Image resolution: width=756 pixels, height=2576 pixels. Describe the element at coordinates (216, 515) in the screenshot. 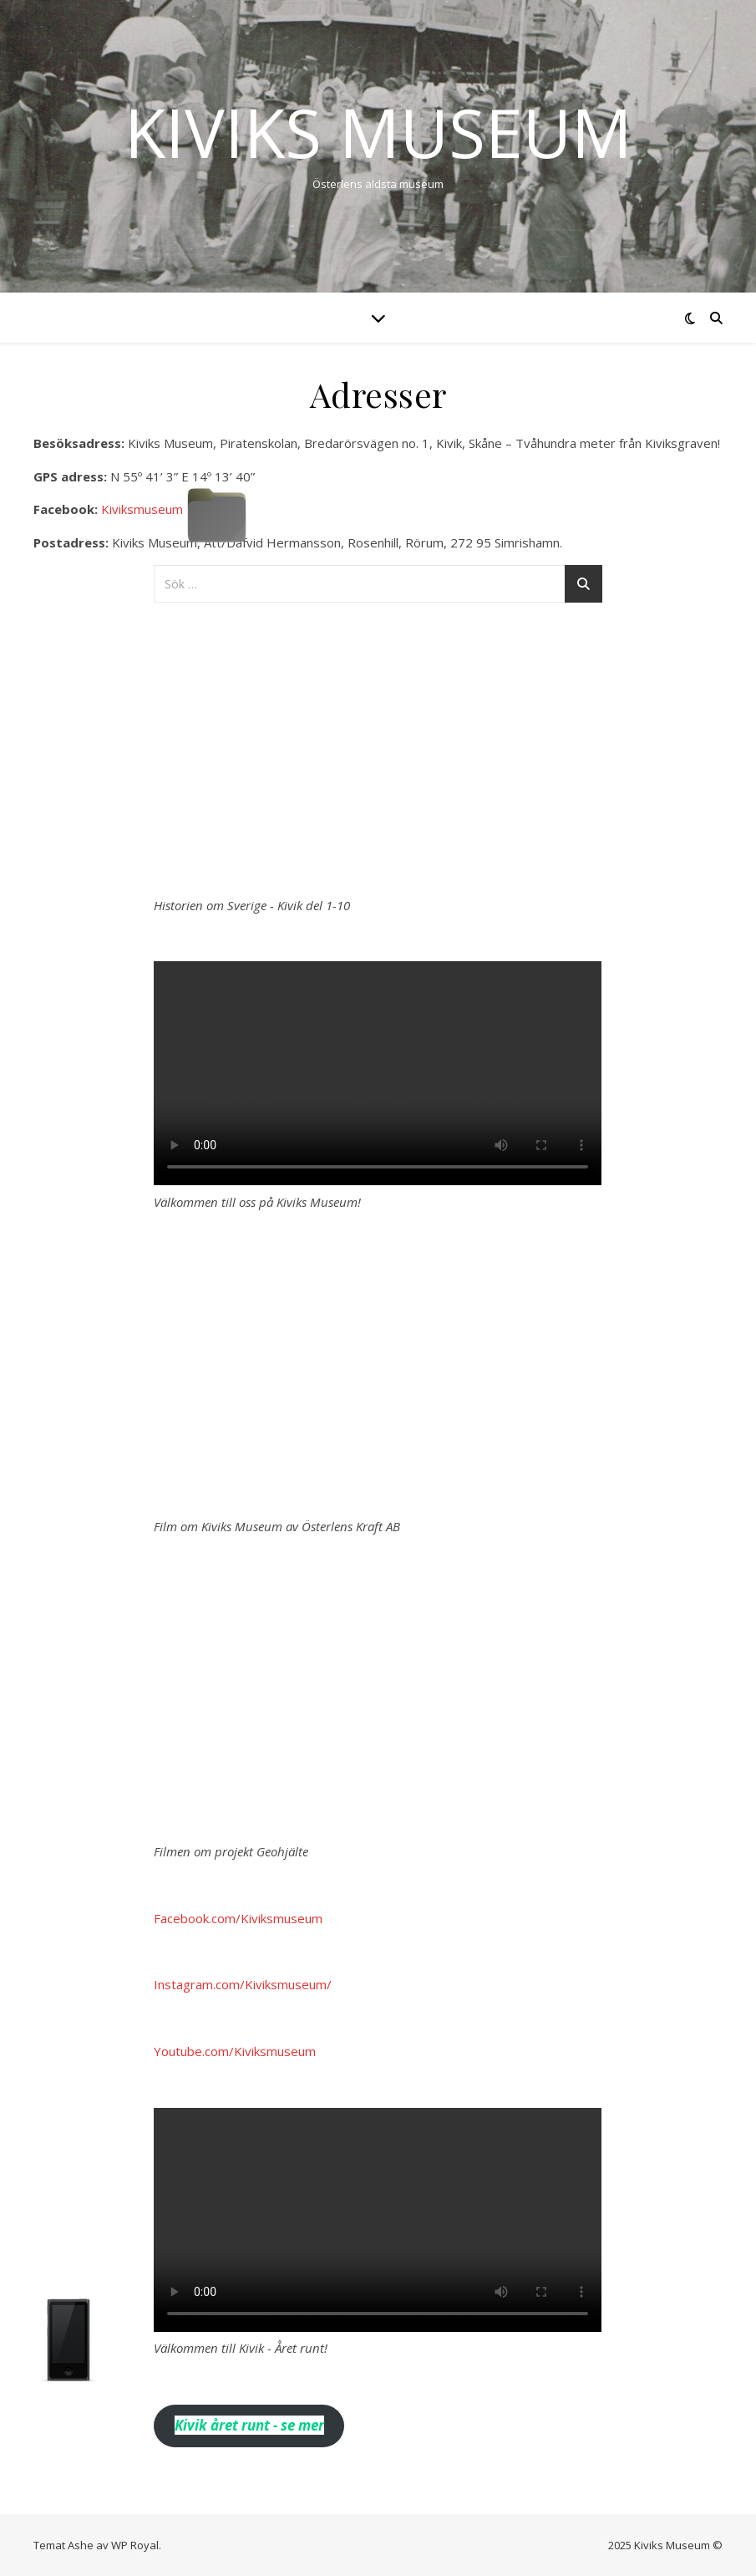

I see `open folder to view contents` at that location.